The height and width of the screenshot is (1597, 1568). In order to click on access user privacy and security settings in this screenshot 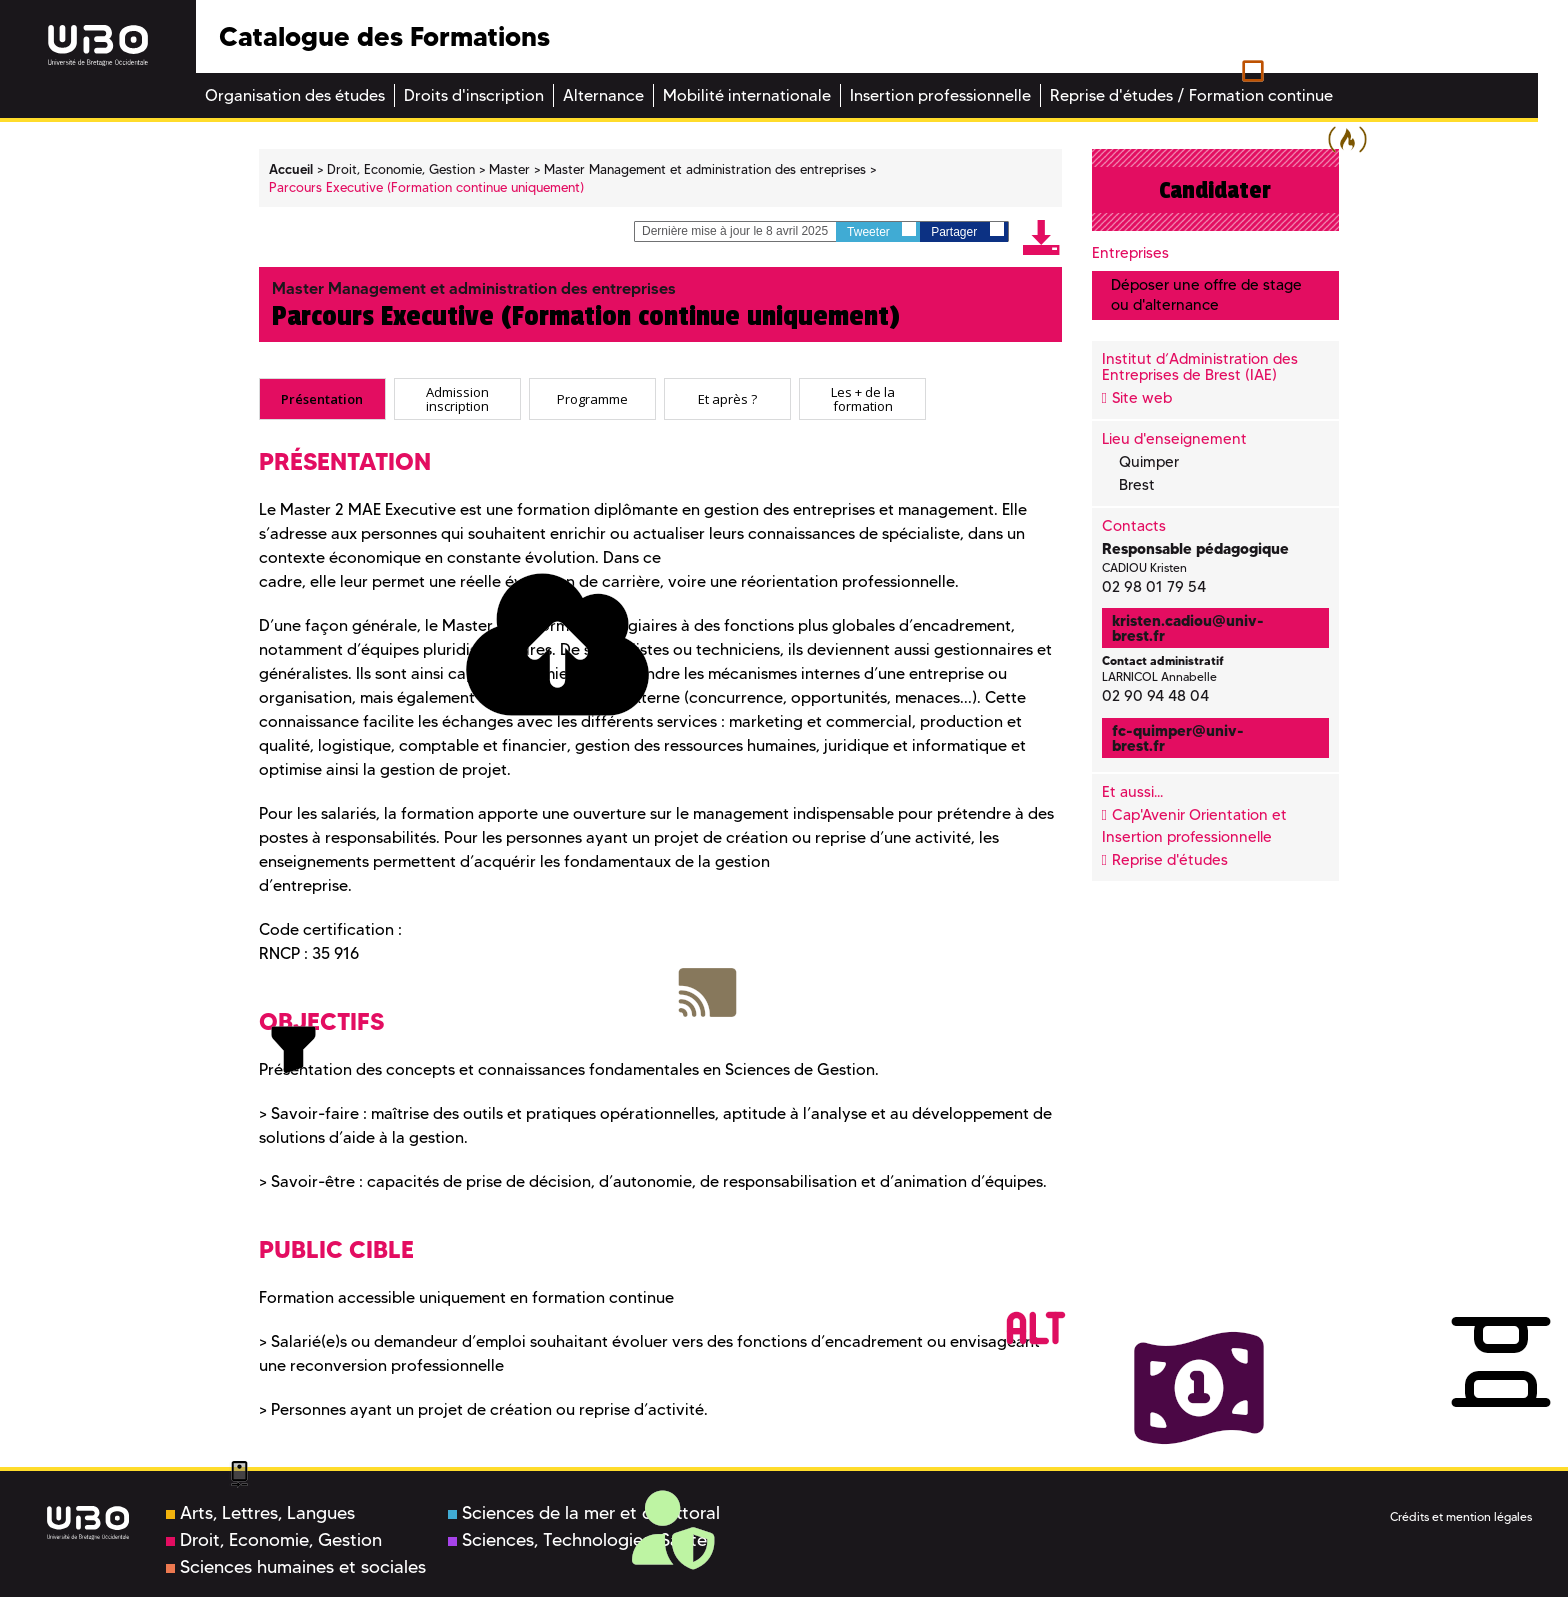, I will do `click(672, 1527)`.